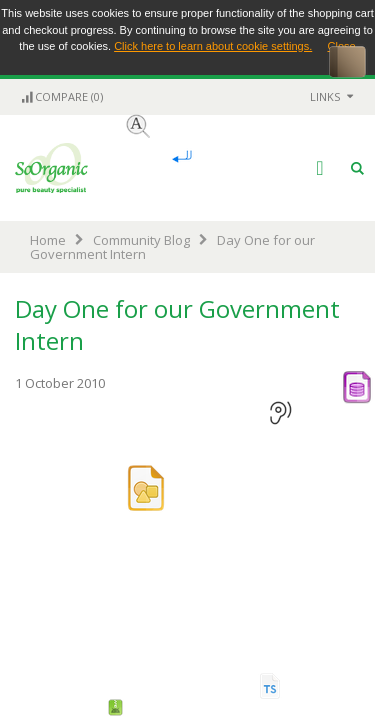  I want to click on search within emails or messages, so click(138, 126).